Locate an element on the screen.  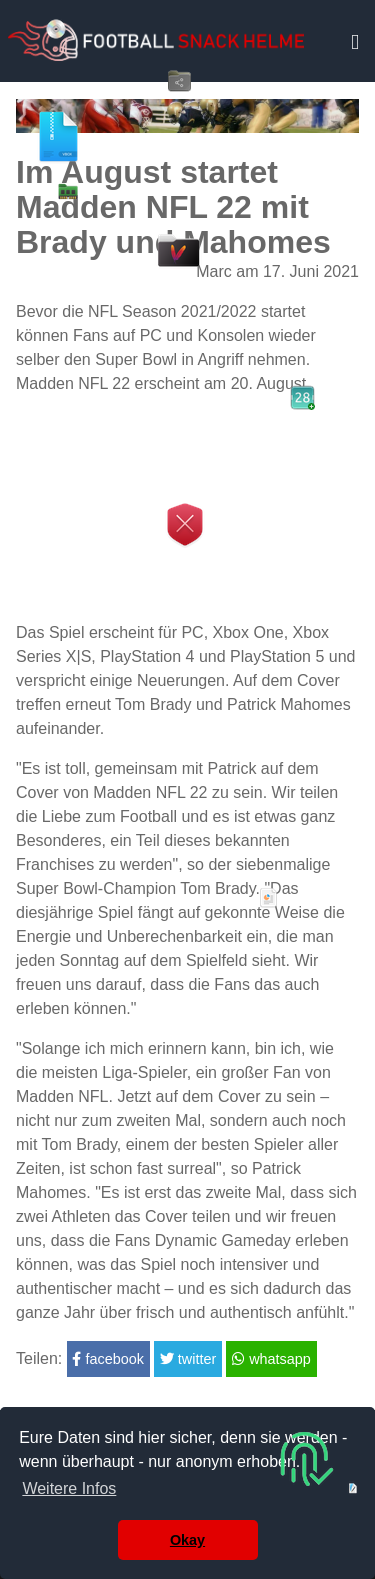
indicates low or weak security status is located at coordinates (185, 526).